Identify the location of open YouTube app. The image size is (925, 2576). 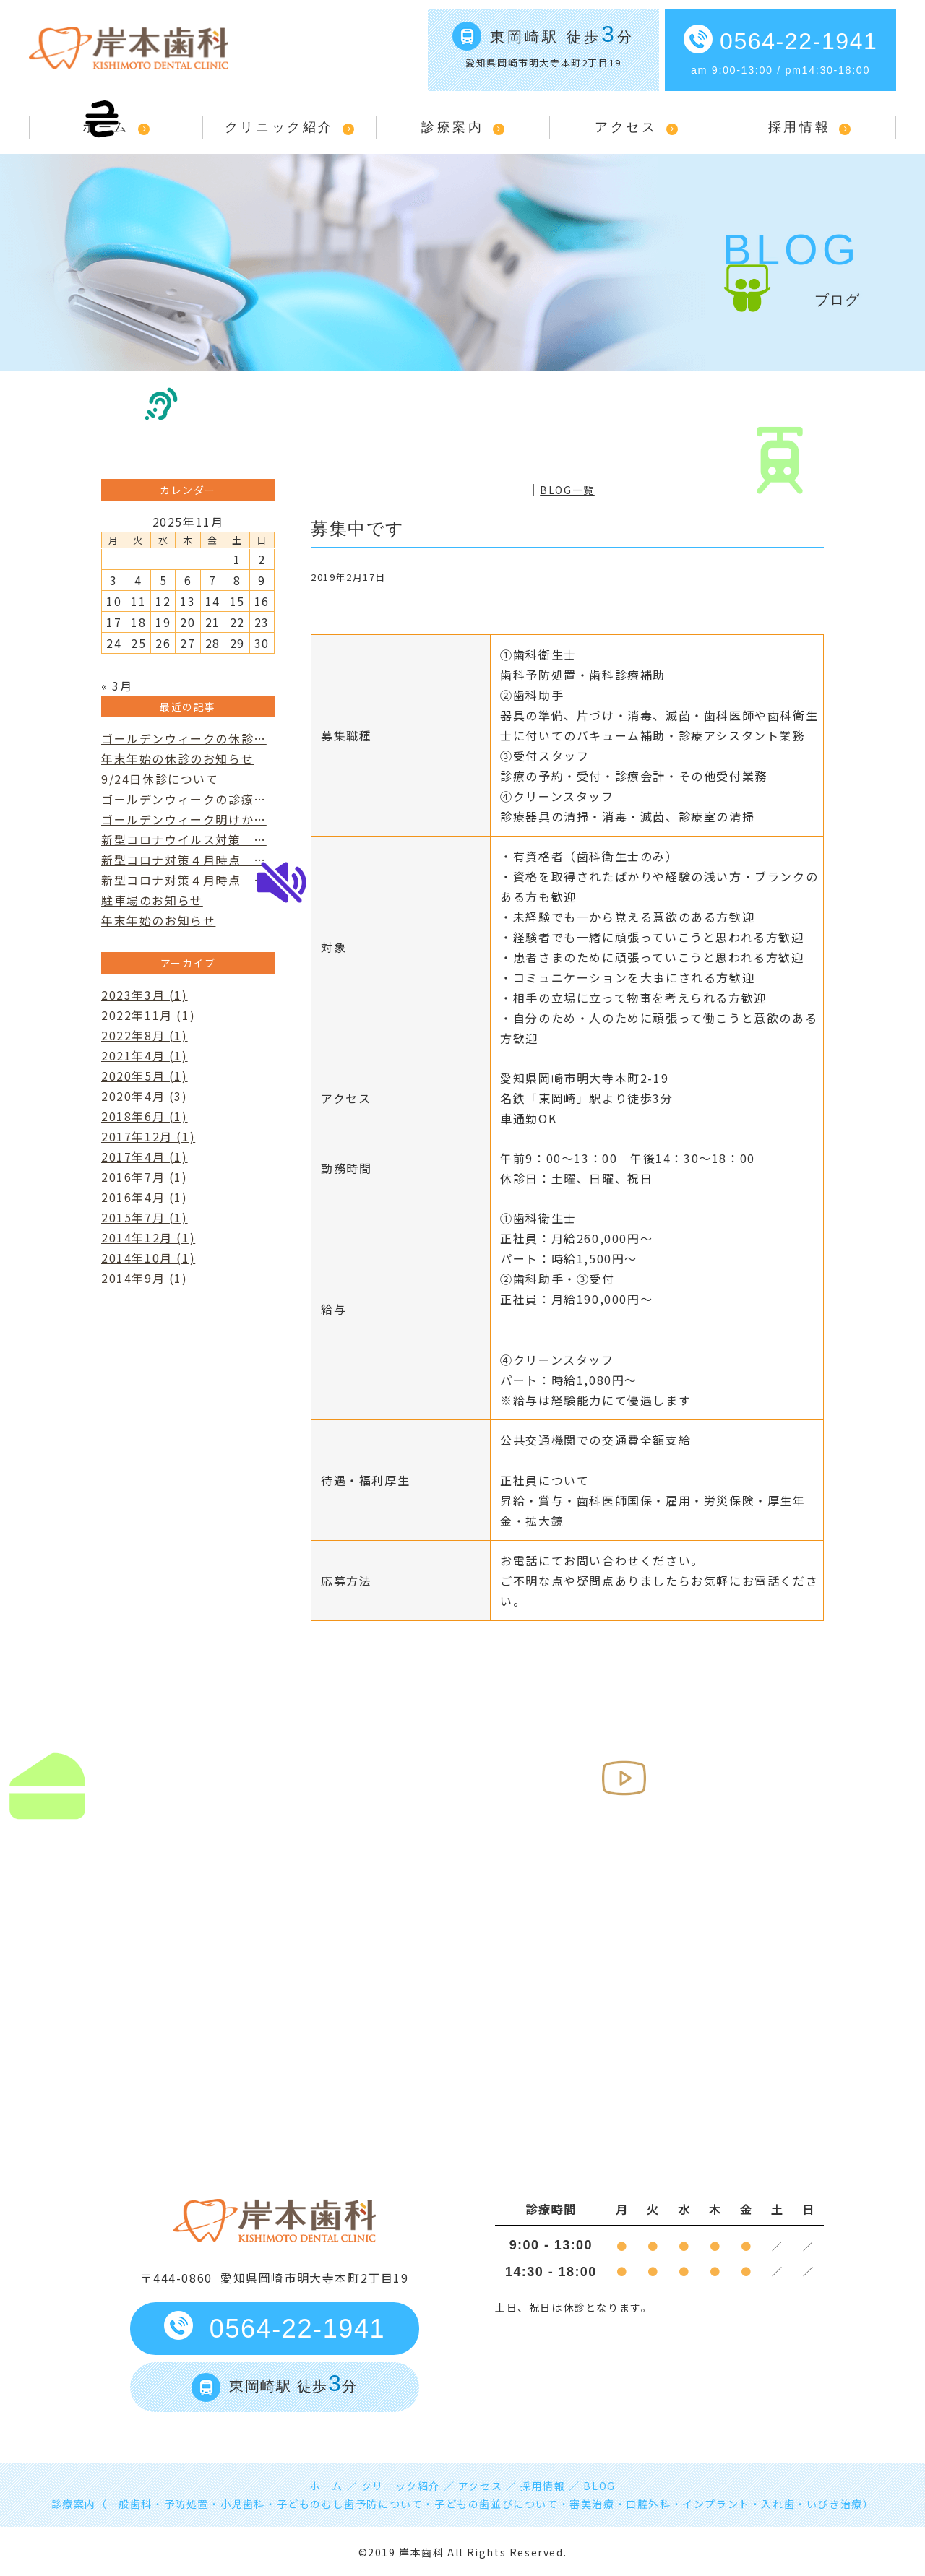
(624, 1778).